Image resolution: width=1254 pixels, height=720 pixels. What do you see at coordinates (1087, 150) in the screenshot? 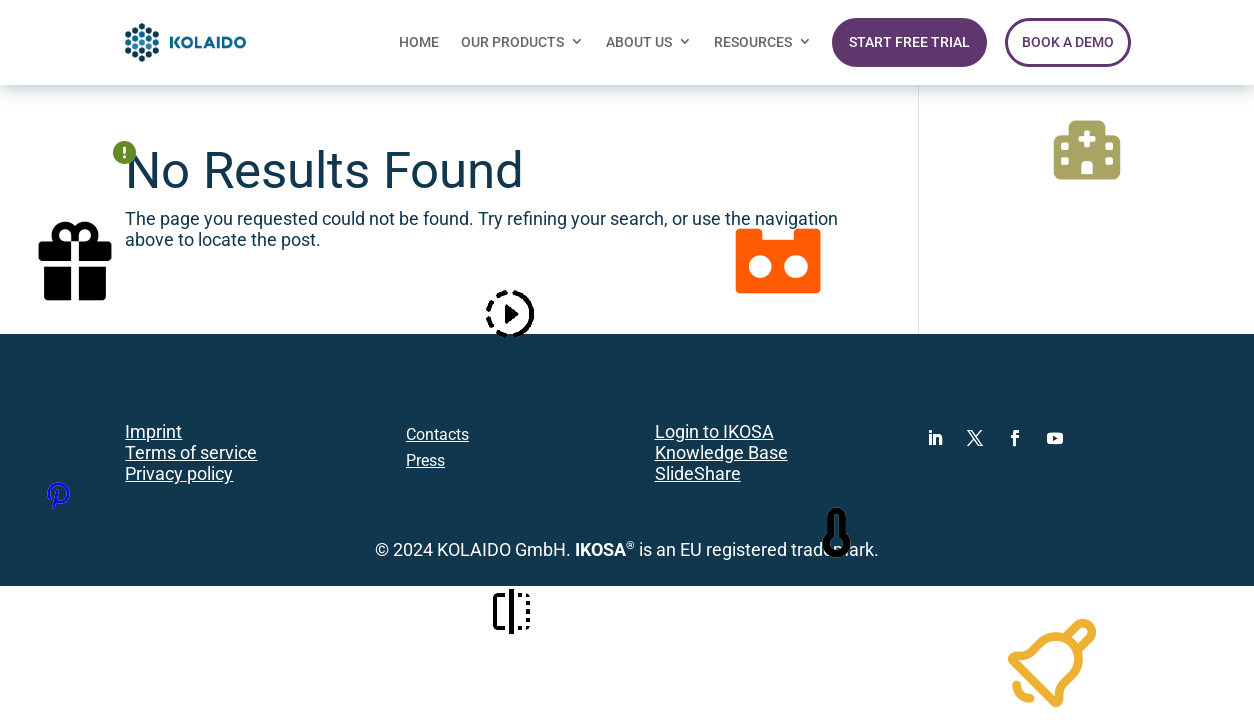
I see `find nearby hospitals or medical facilities` at bounding box center [1087, 150].